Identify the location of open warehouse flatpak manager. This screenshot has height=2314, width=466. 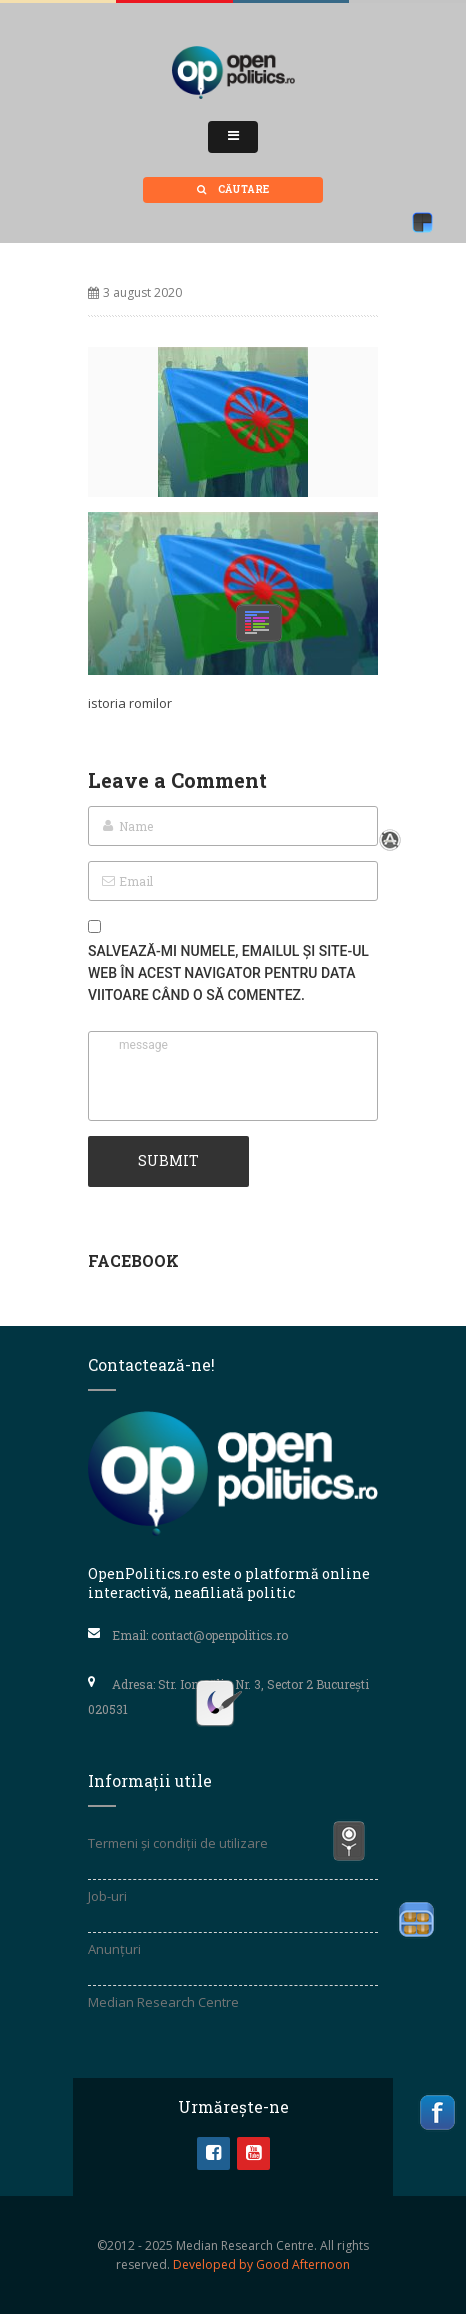
(416, 1919).